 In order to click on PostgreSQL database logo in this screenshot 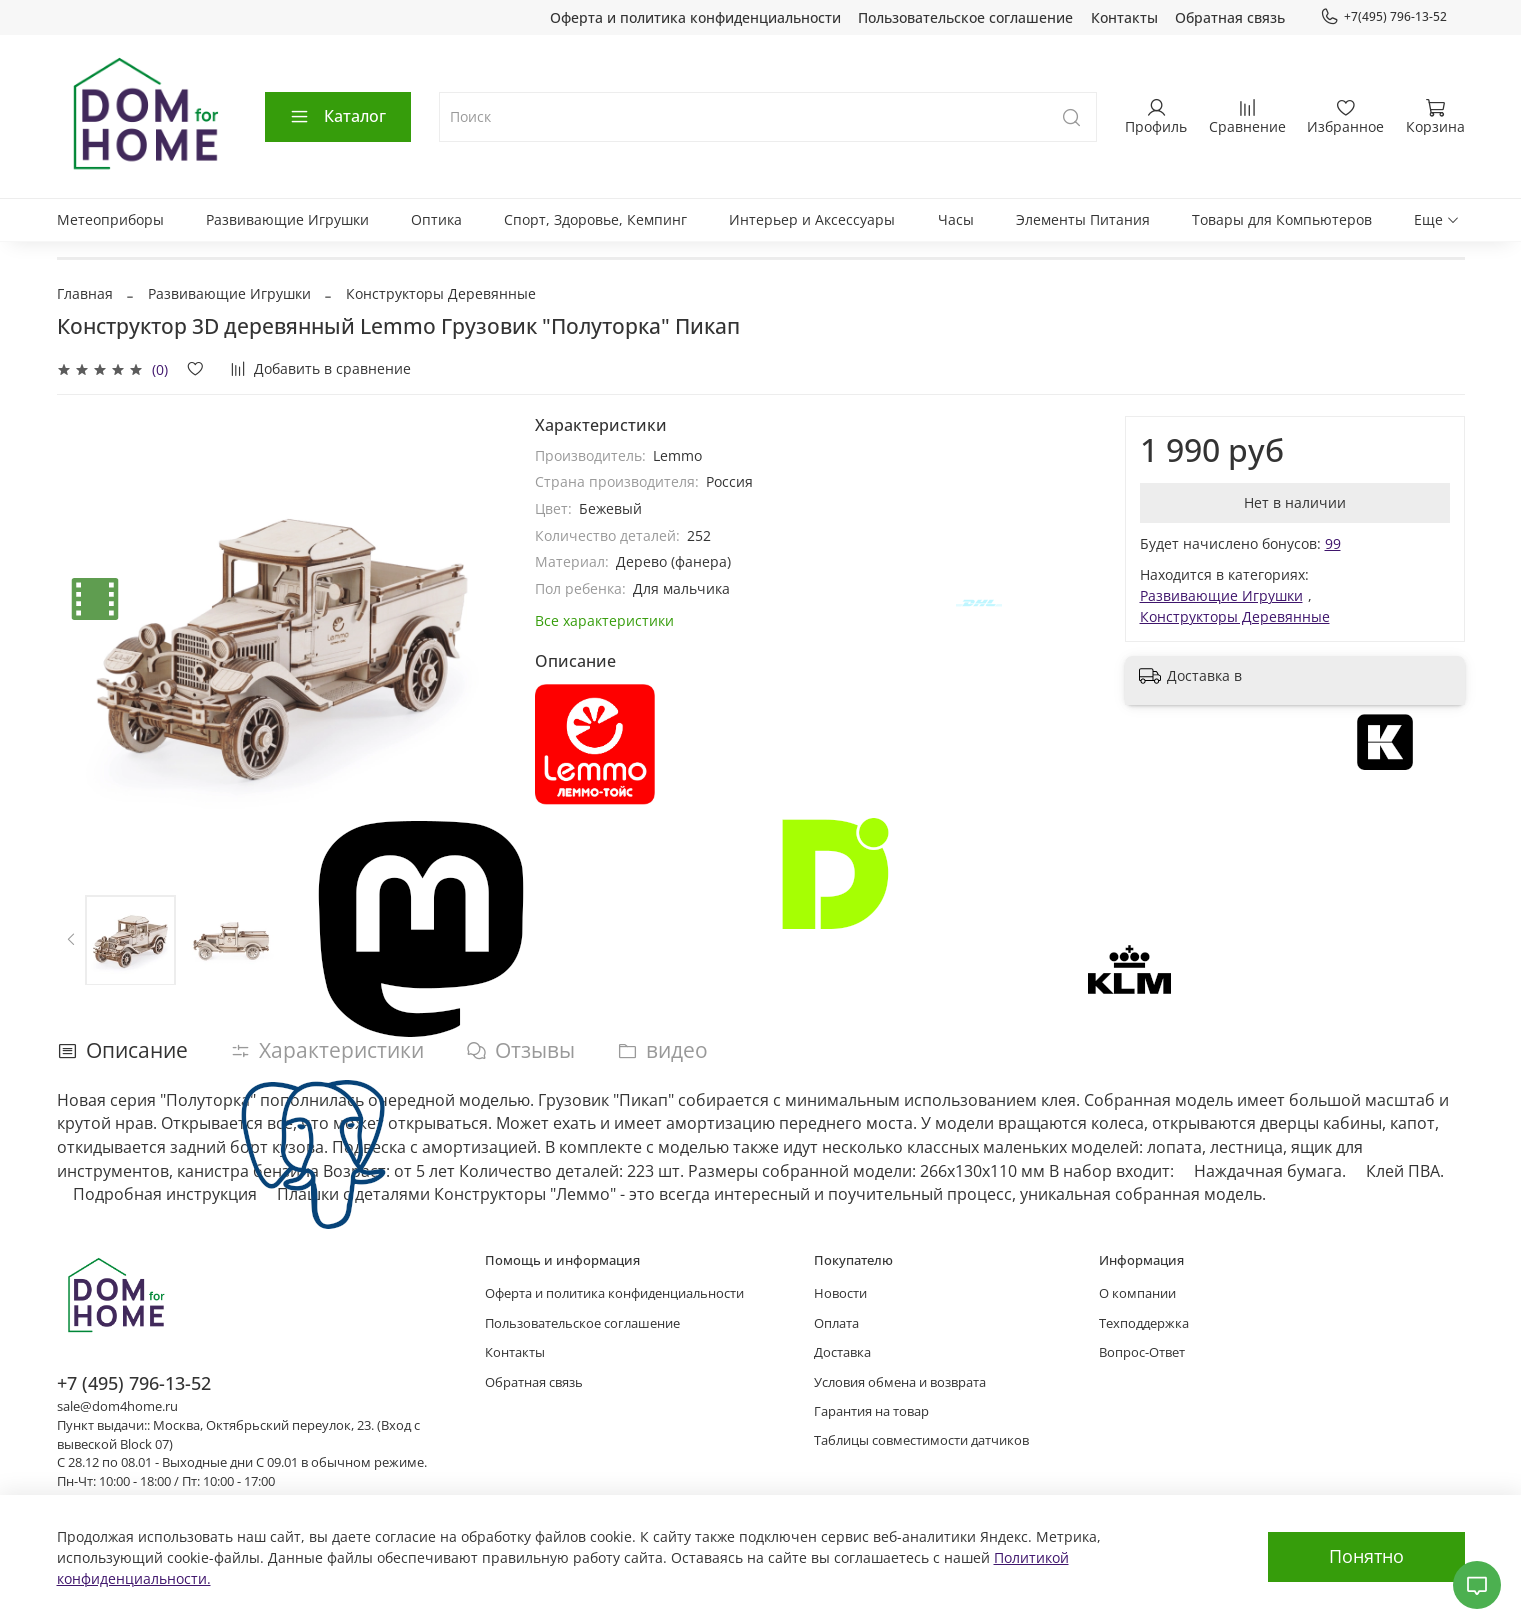, I will do `click(313, 1154)`.